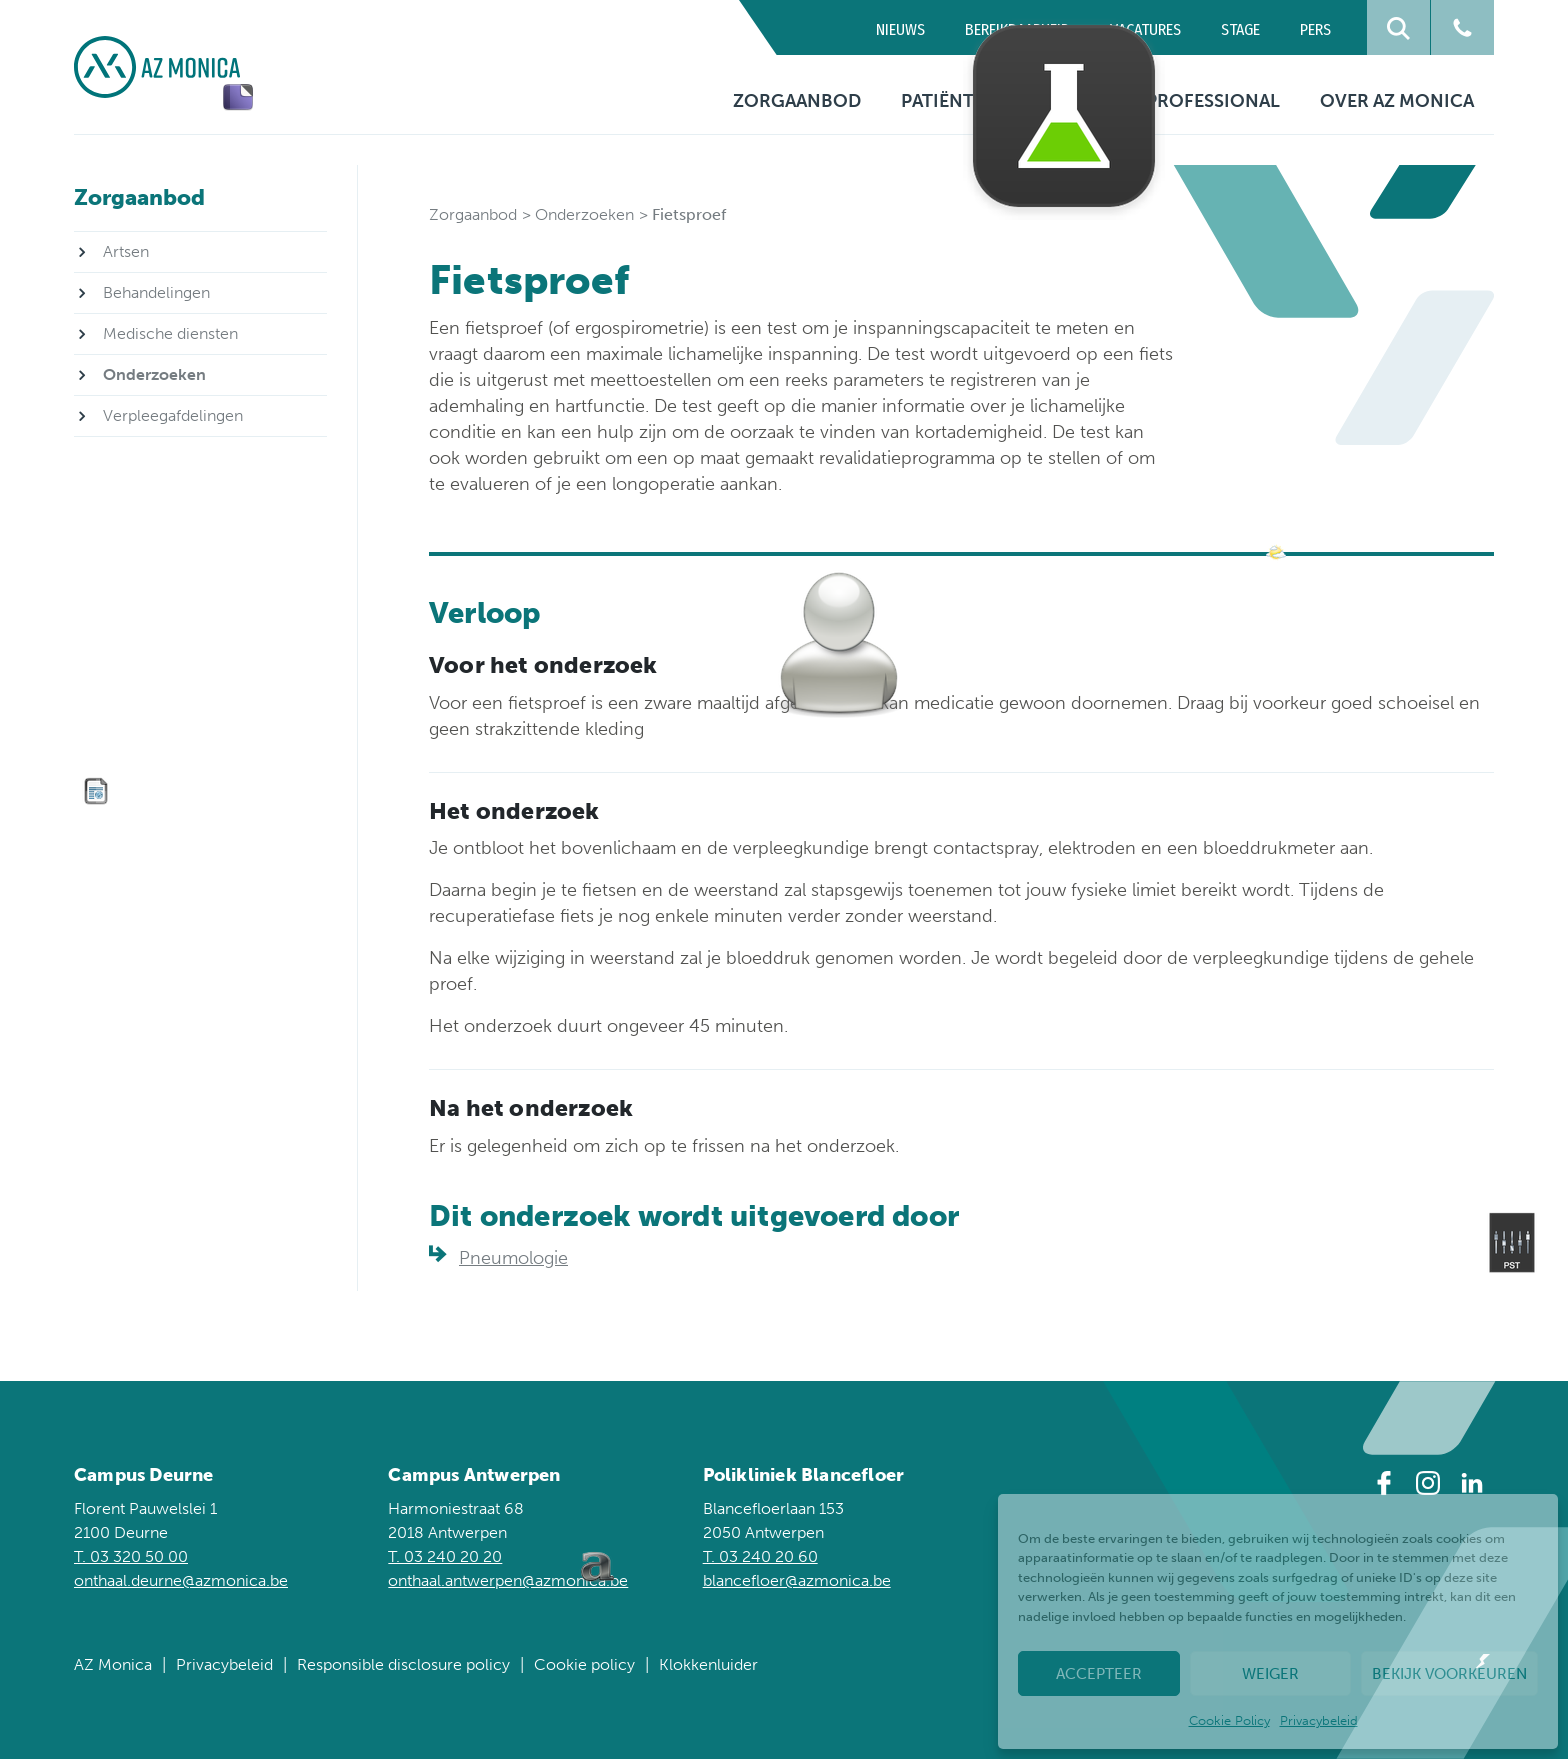 This screenshot has height=1759, width=1568. What do you see at coordinates (1276, 553) in the screenshot?
I see `indicates partly cloudy weather conditions` at bounding box center [1276, 553].